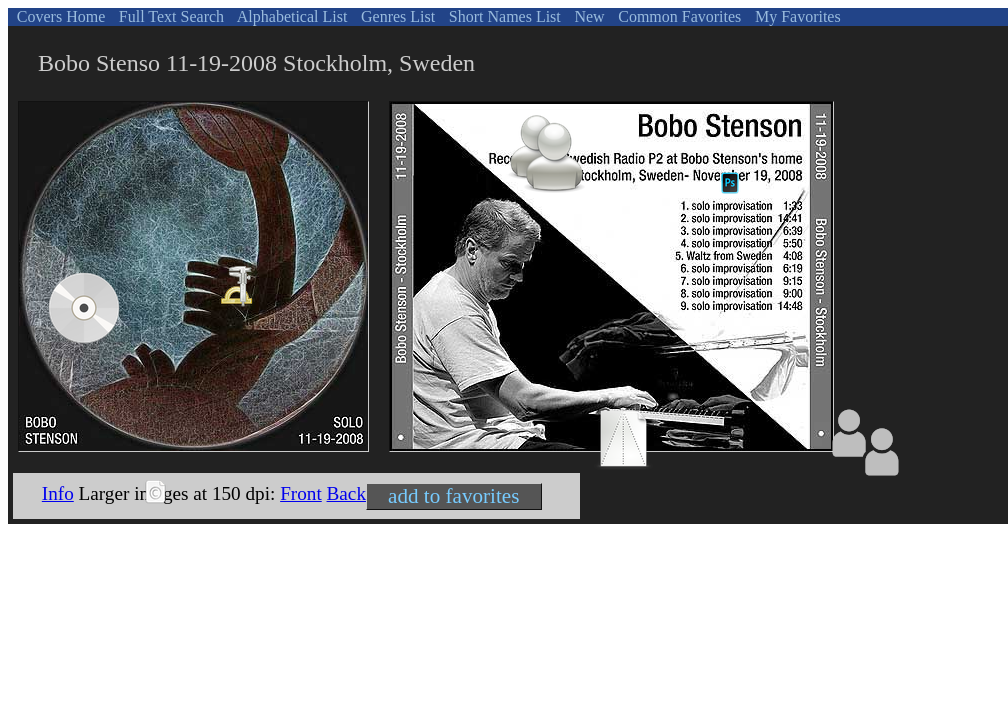 Image resolution: width=1008 pixels, height=720 pixels. What do you see at coordinates (624, 438) in the screenshot?
I see `a text file template or document skeleton` at bounding box center [624, 438].